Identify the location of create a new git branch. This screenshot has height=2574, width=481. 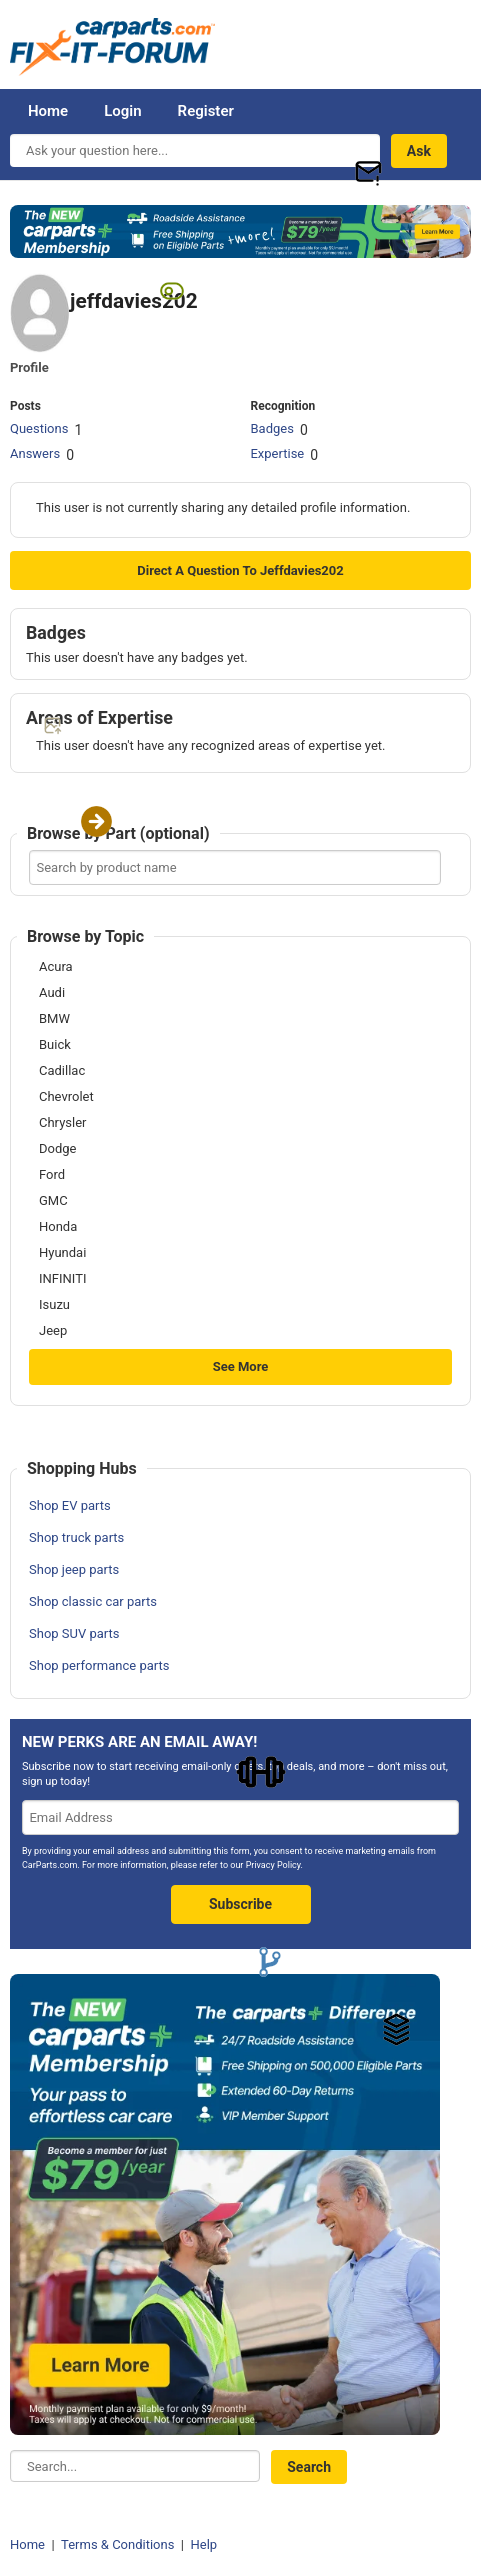
(270, 1962).